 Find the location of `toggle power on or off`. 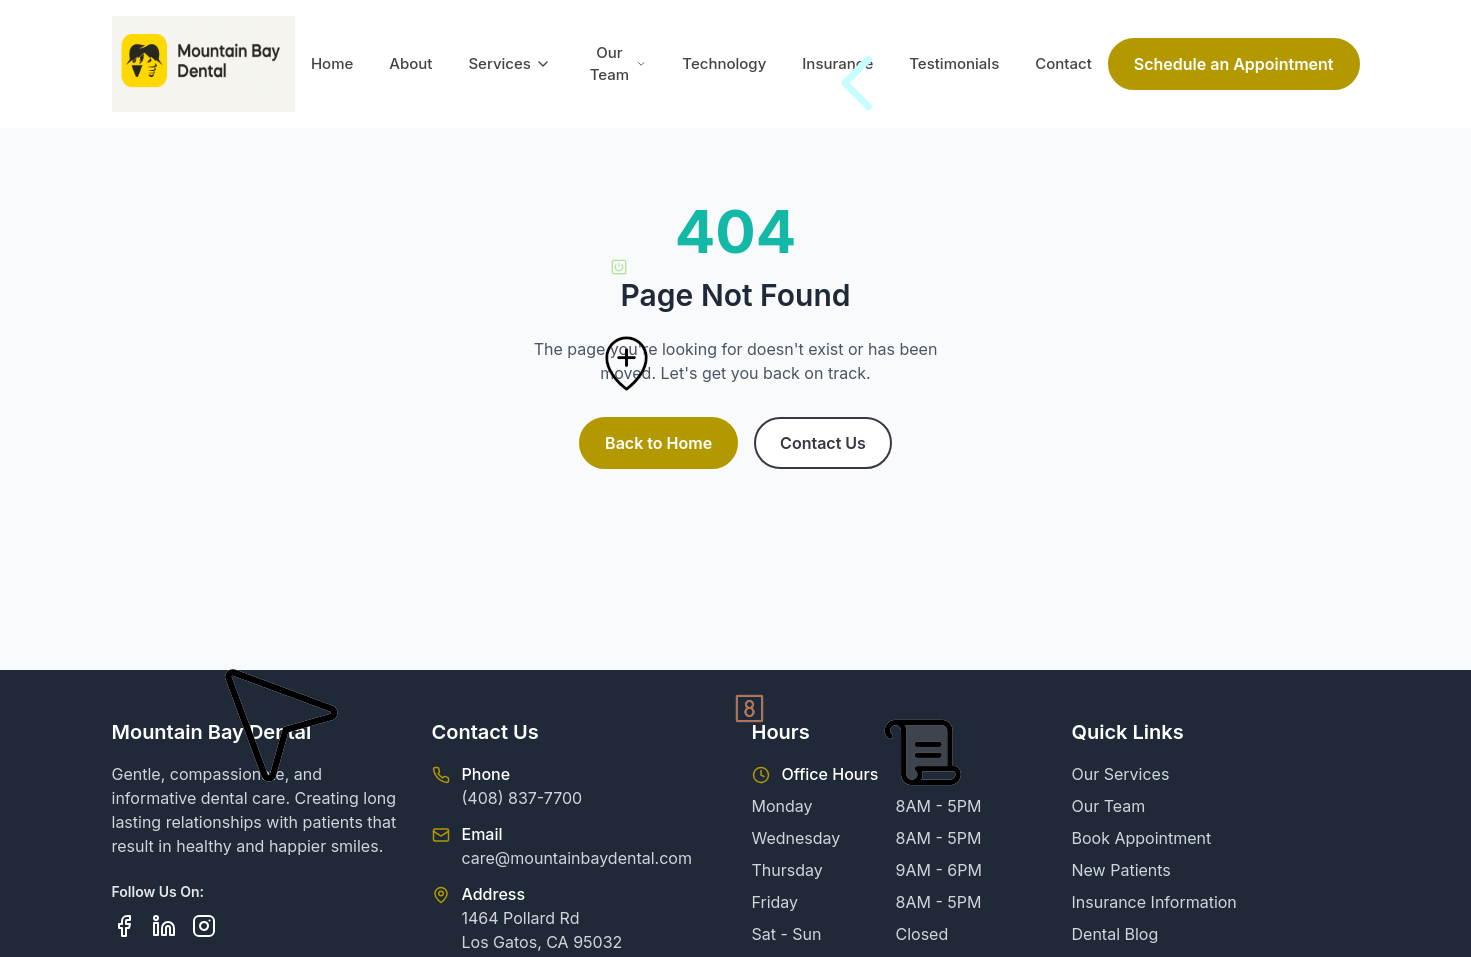

toggle power on or off is located at coordinates (619, 267).